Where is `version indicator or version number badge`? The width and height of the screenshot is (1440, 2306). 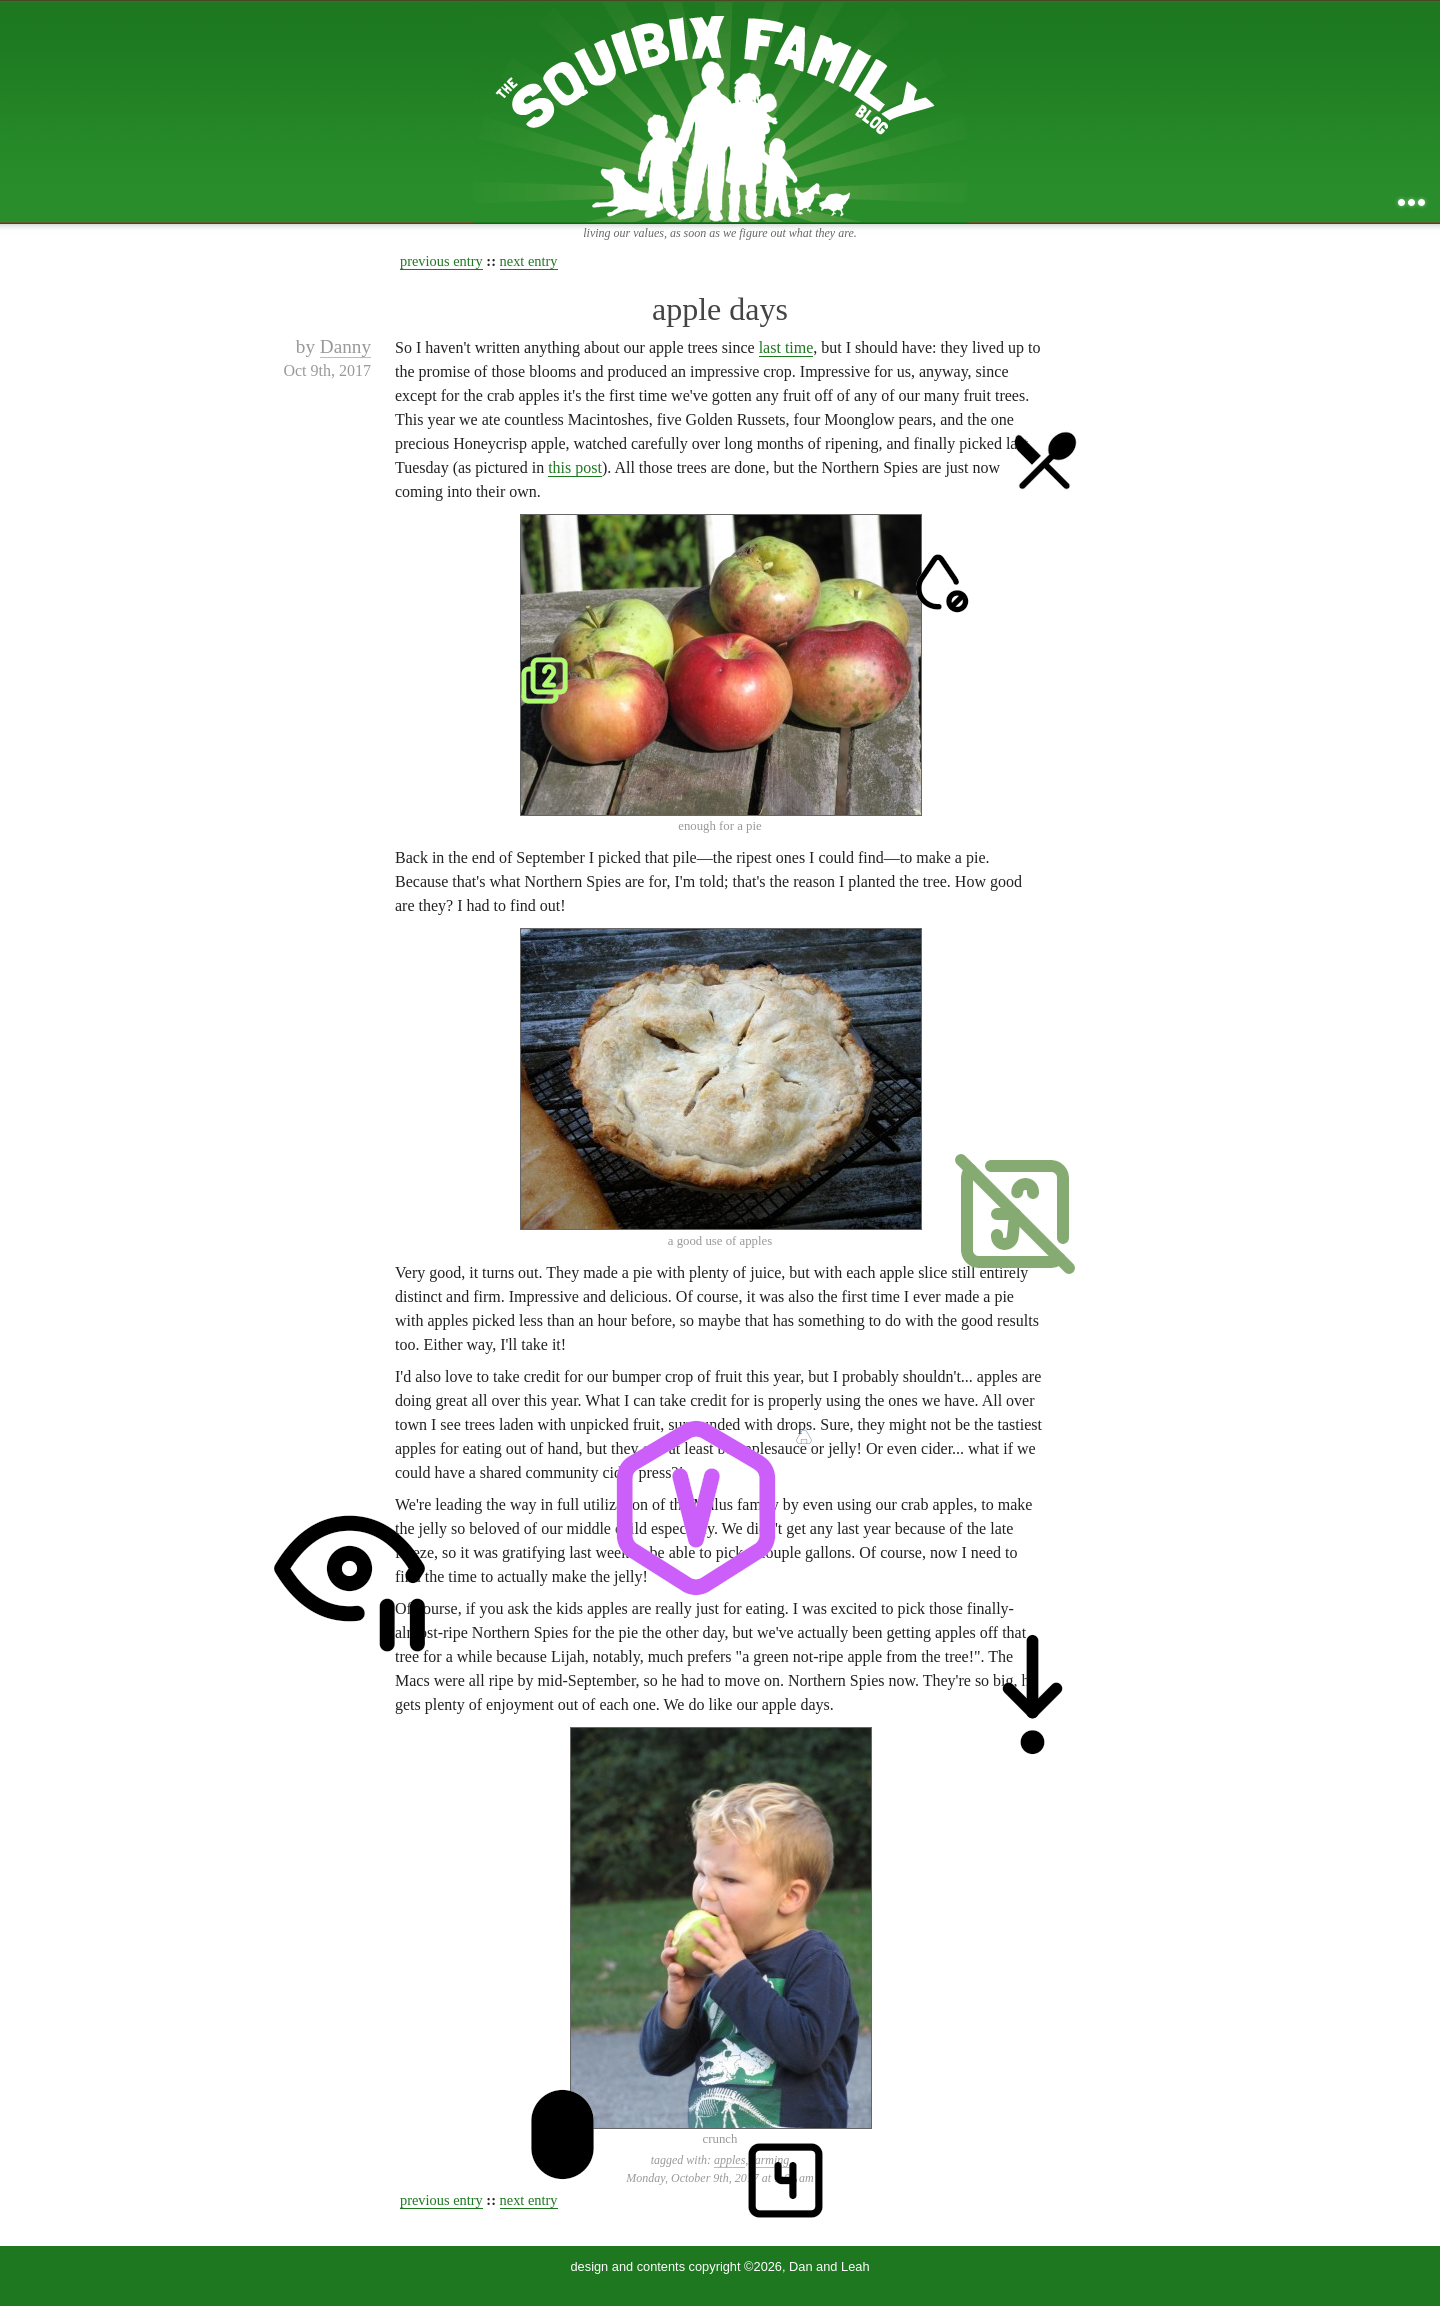
version indicator or version number badge is located at coordinates (696, 1508).